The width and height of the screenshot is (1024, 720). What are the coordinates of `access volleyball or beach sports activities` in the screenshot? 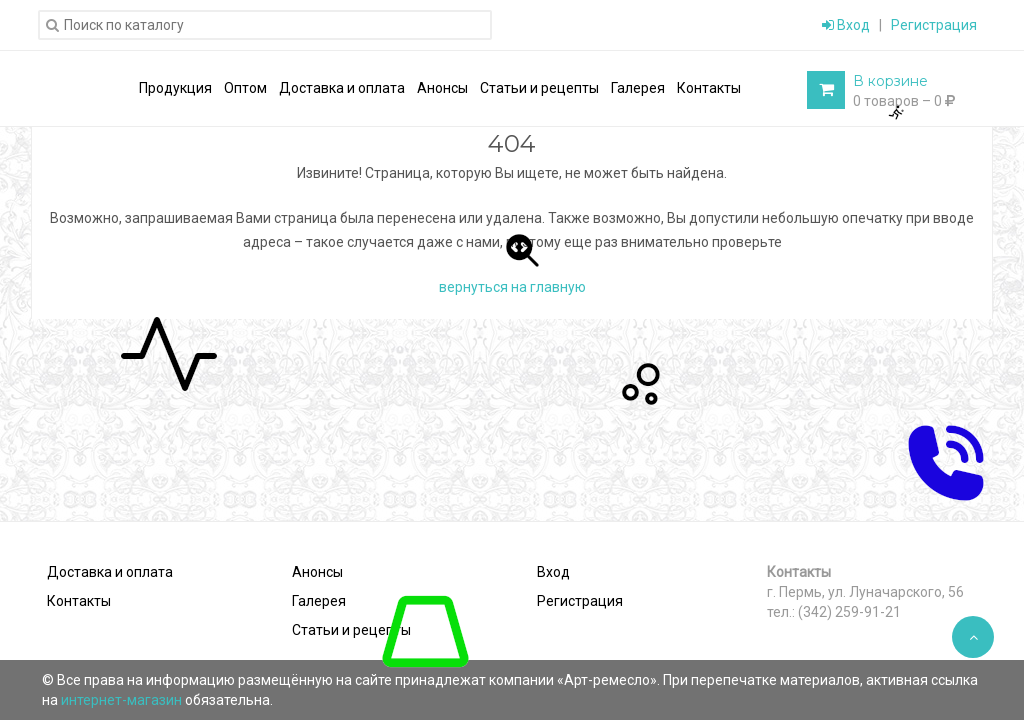 It's located at (896, 112).